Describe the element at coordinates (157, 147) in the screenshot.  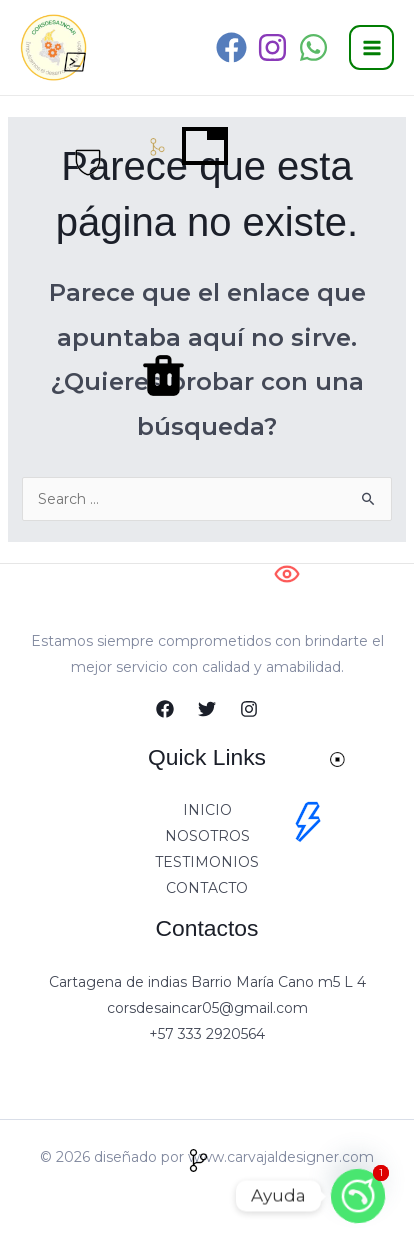
I see `merge branches in version control` at that location.